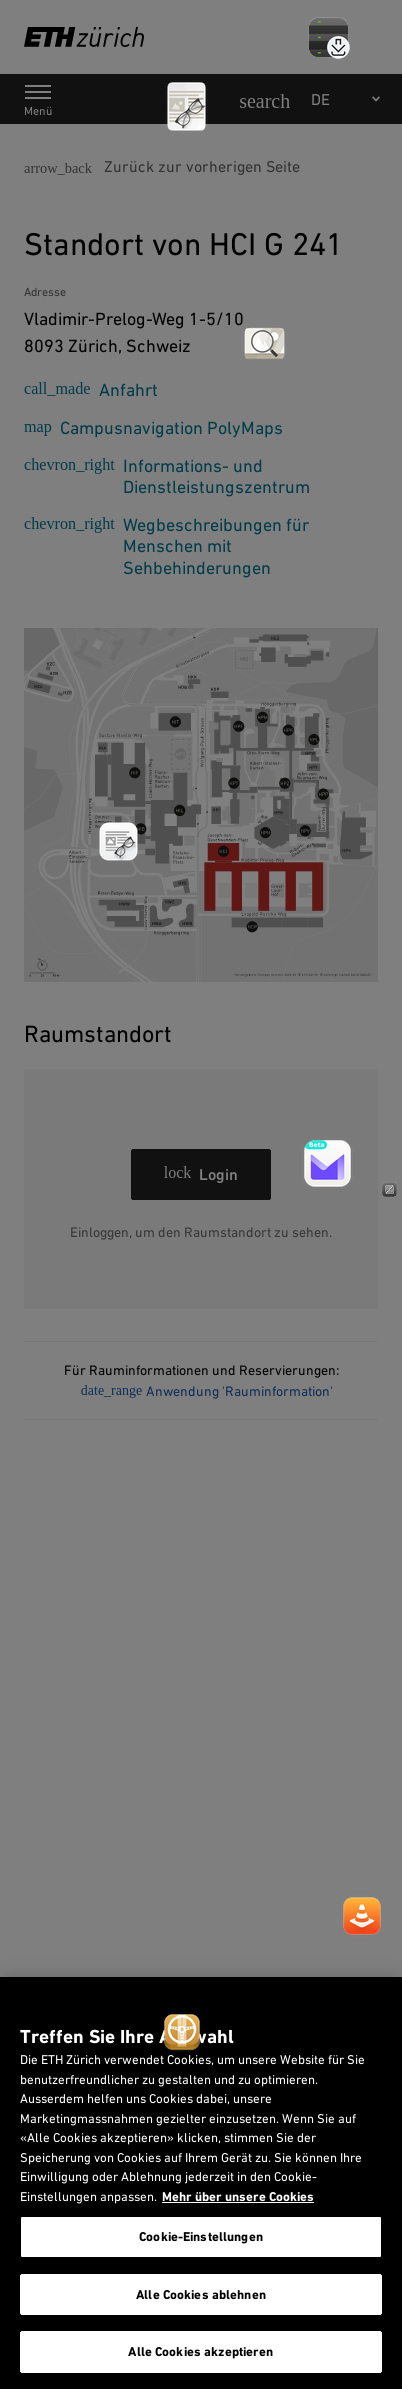 The height and width of the screenshot is (2389, 402). What do you see at coordinates (389, 1189) in the screenshot?
I see `open zed code editor` at bounding box center [389, 1189].